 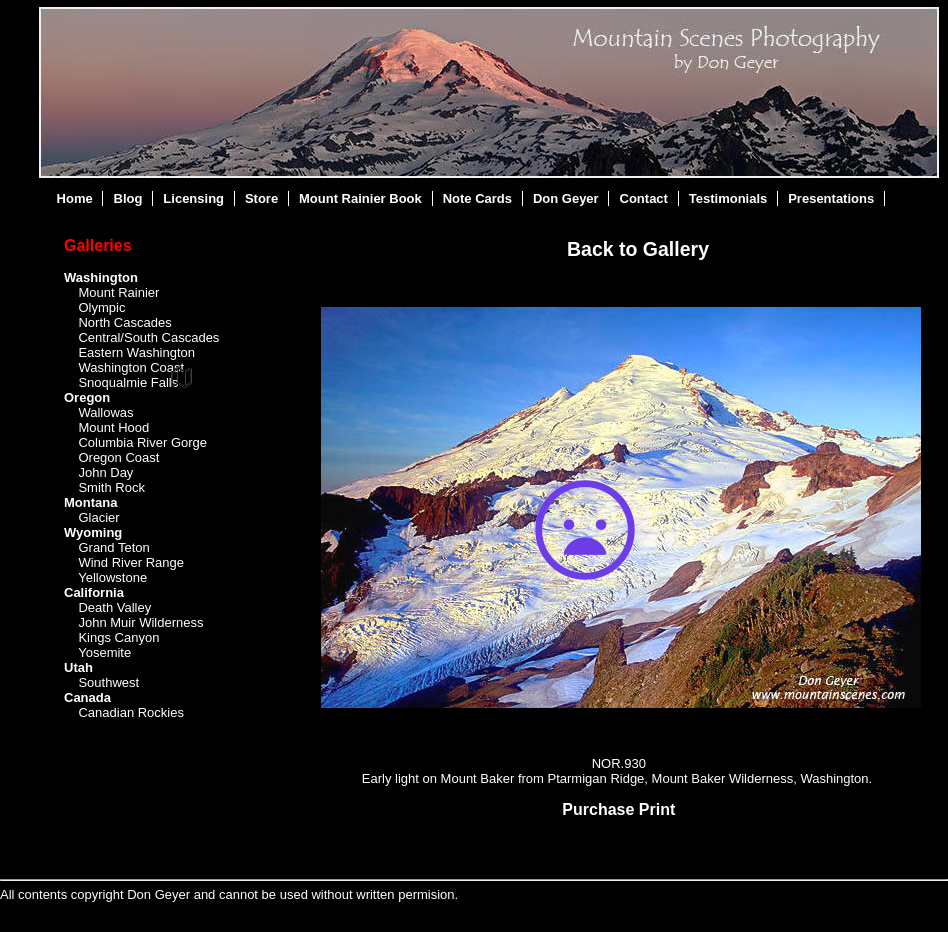 What do you see at coordinates (585, 530) in the screenshot?
I see `express disappointment or negative feedback` at bounding box center [585, 530].